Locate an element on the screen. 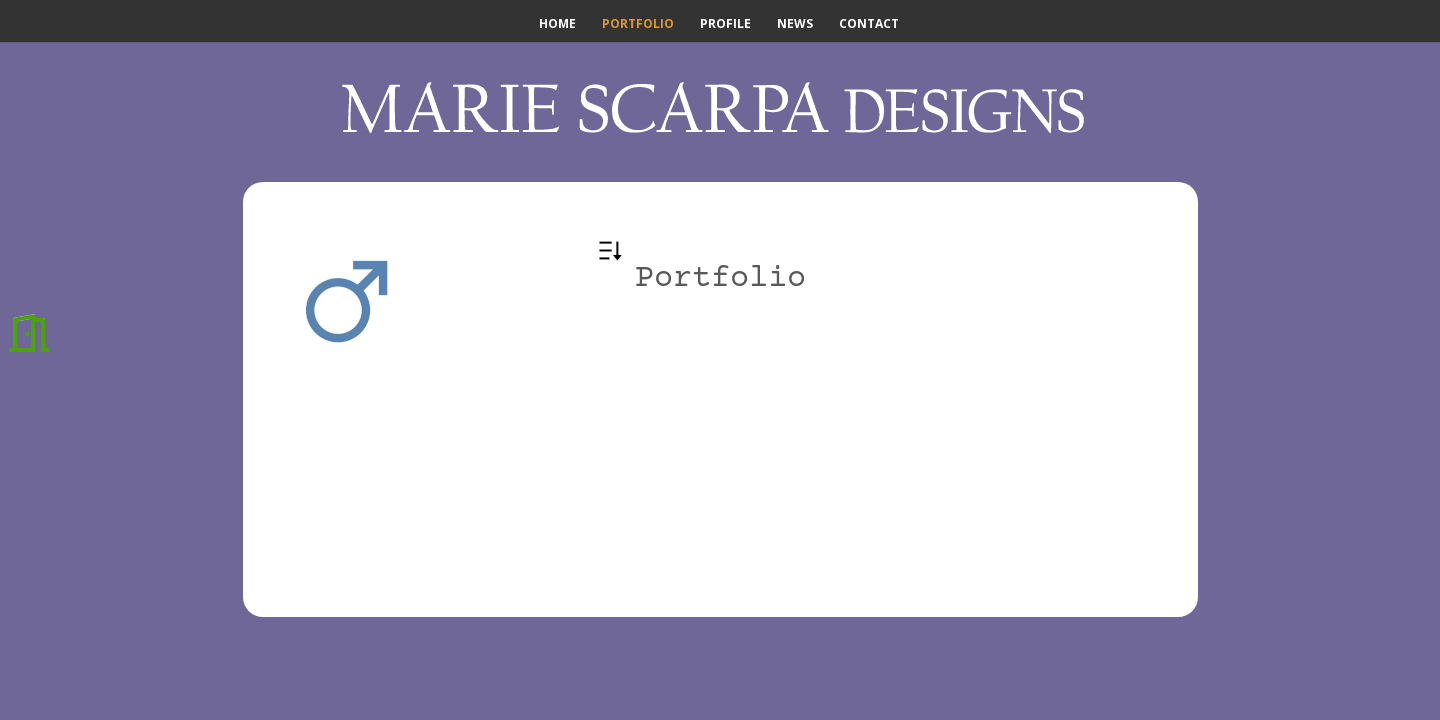 Image resolution: width=1440 pixels, height=720 pixels. indicates male or masculine gender option is located at coordinates (344, 299).